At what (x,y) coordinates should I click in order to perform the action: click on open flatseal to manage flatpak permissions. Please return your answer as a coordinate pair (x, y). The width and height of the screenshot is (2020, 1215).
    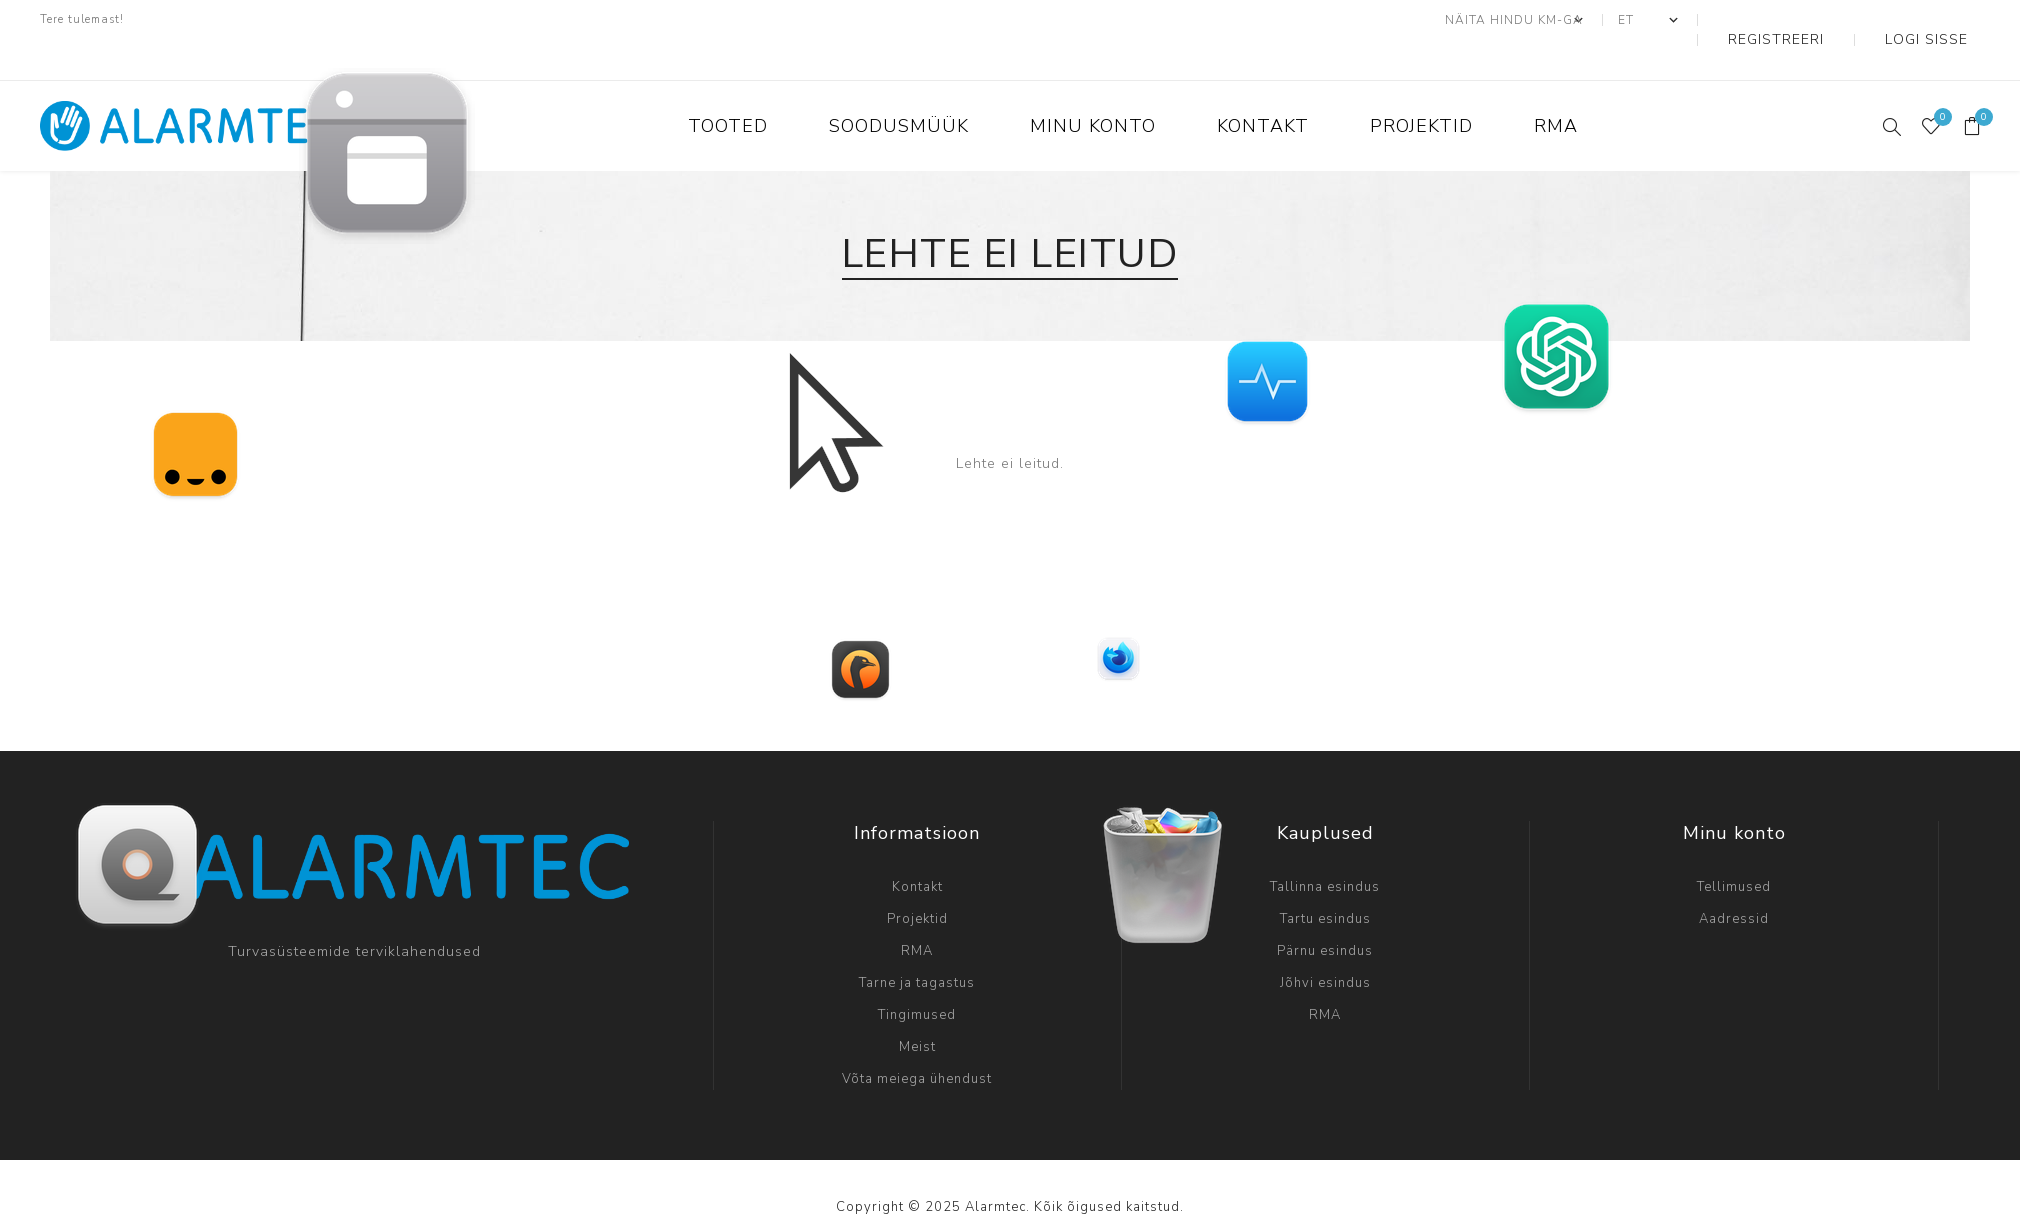
    Looking at the image, I should click on (137, 864).